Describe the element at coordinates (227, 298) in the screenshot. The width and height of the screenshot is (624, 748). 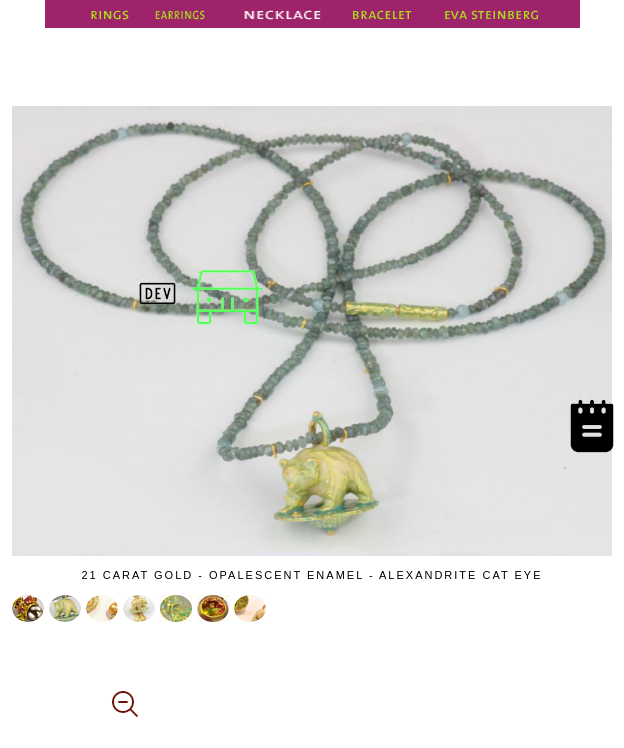
I see `select off-road or adventure vehicle type` at that location.